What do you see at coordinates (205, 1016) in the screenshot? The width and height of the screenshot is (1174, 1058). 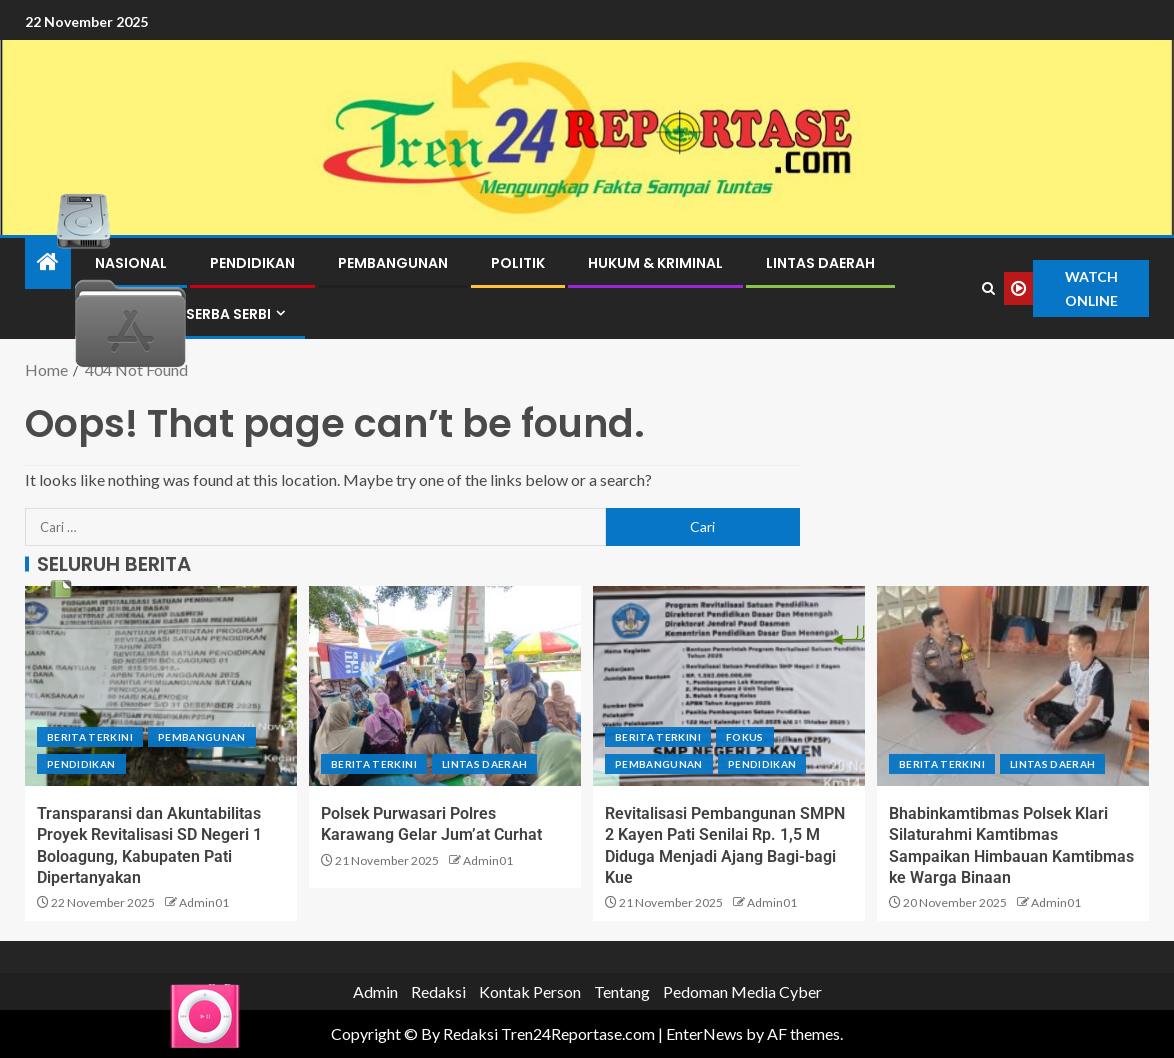 I see `iPod shuffle device connected` at bounding box center [205, 1016].